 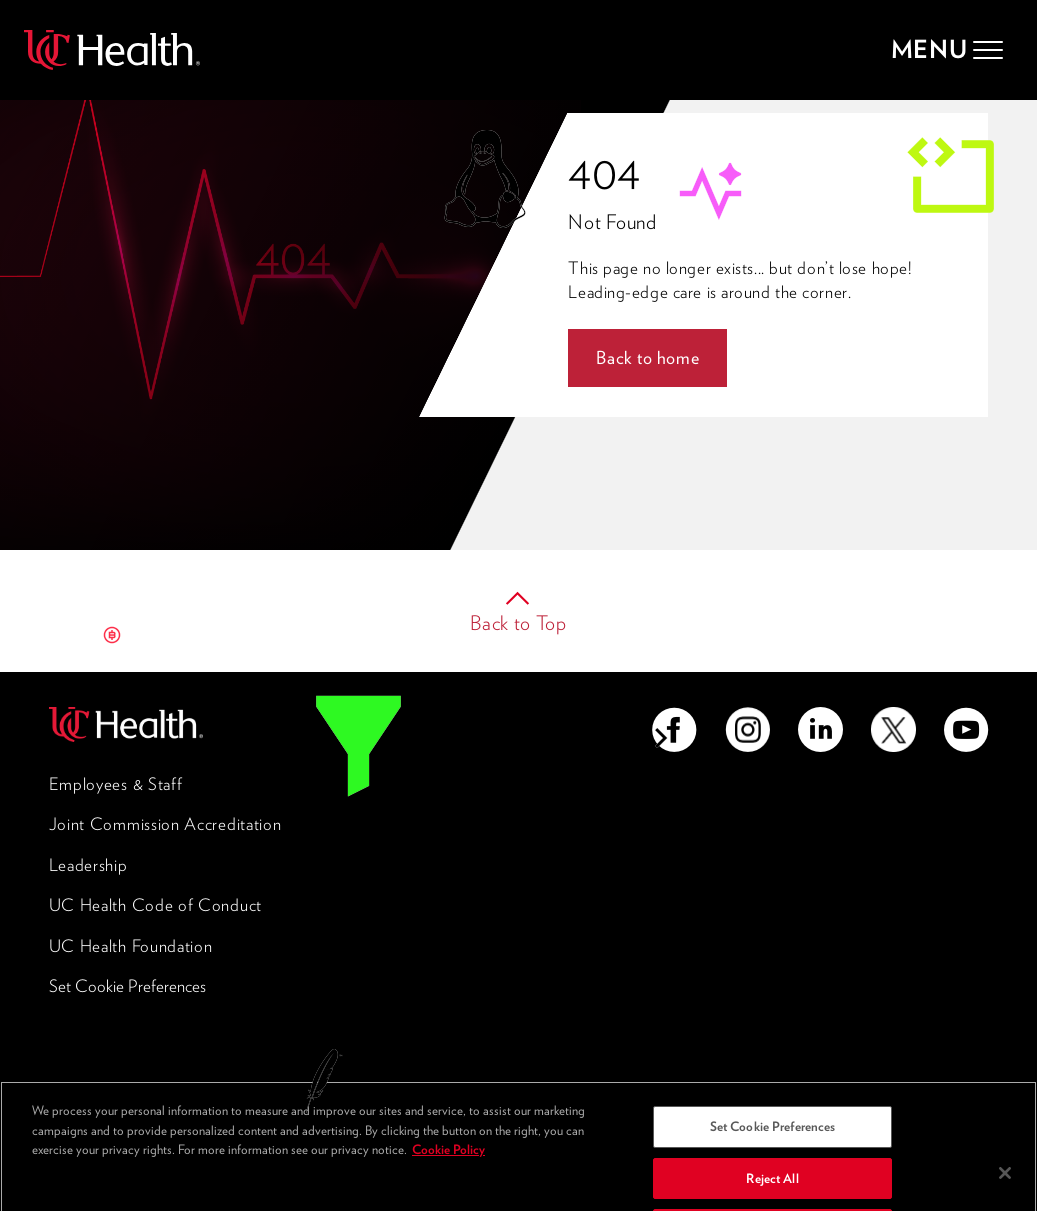 What do you see at coordinates (485, 179) in the screenshot?
I see `linux operating system logo` at bounding box center [485, 179].